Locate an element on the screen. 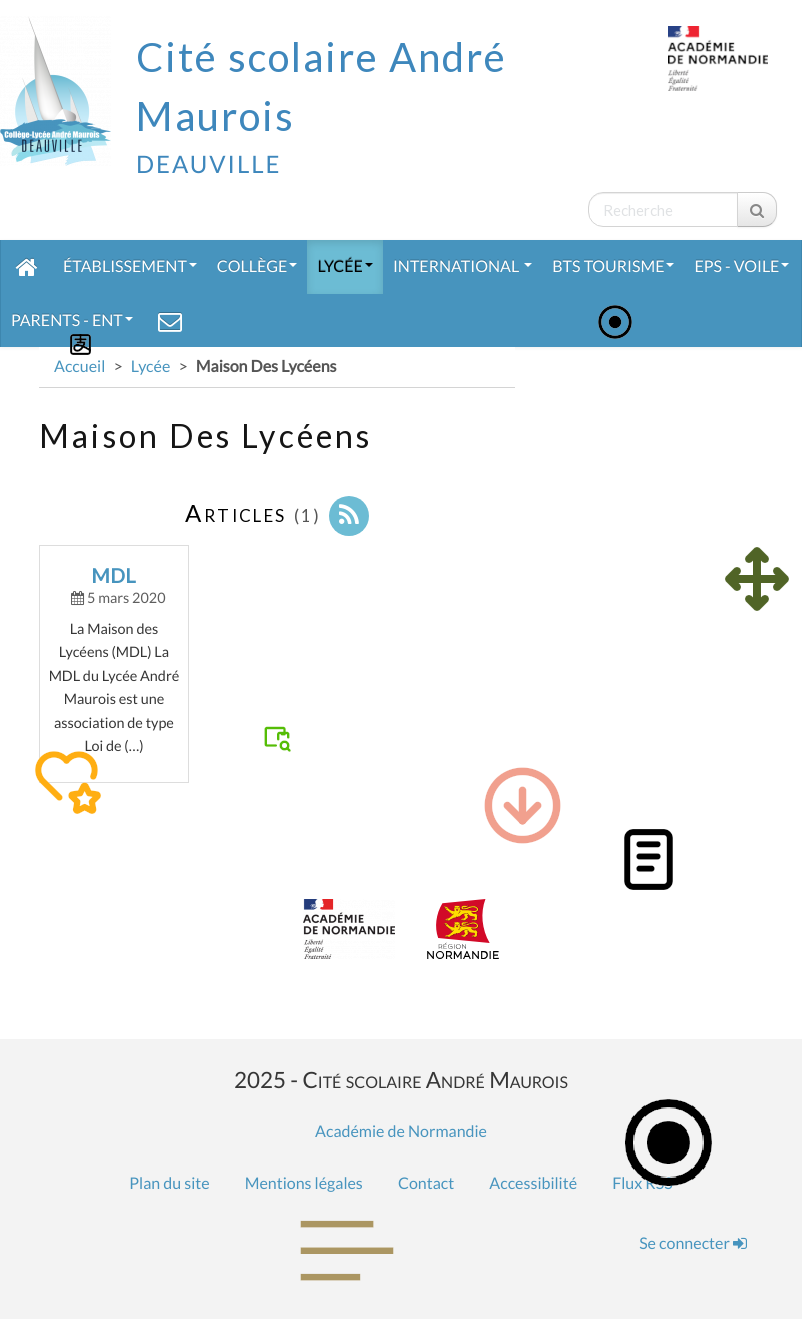 The width and height of the screenshot is (802, 1319). add item to favorites with priority rating is located at coordinates (66, 779).